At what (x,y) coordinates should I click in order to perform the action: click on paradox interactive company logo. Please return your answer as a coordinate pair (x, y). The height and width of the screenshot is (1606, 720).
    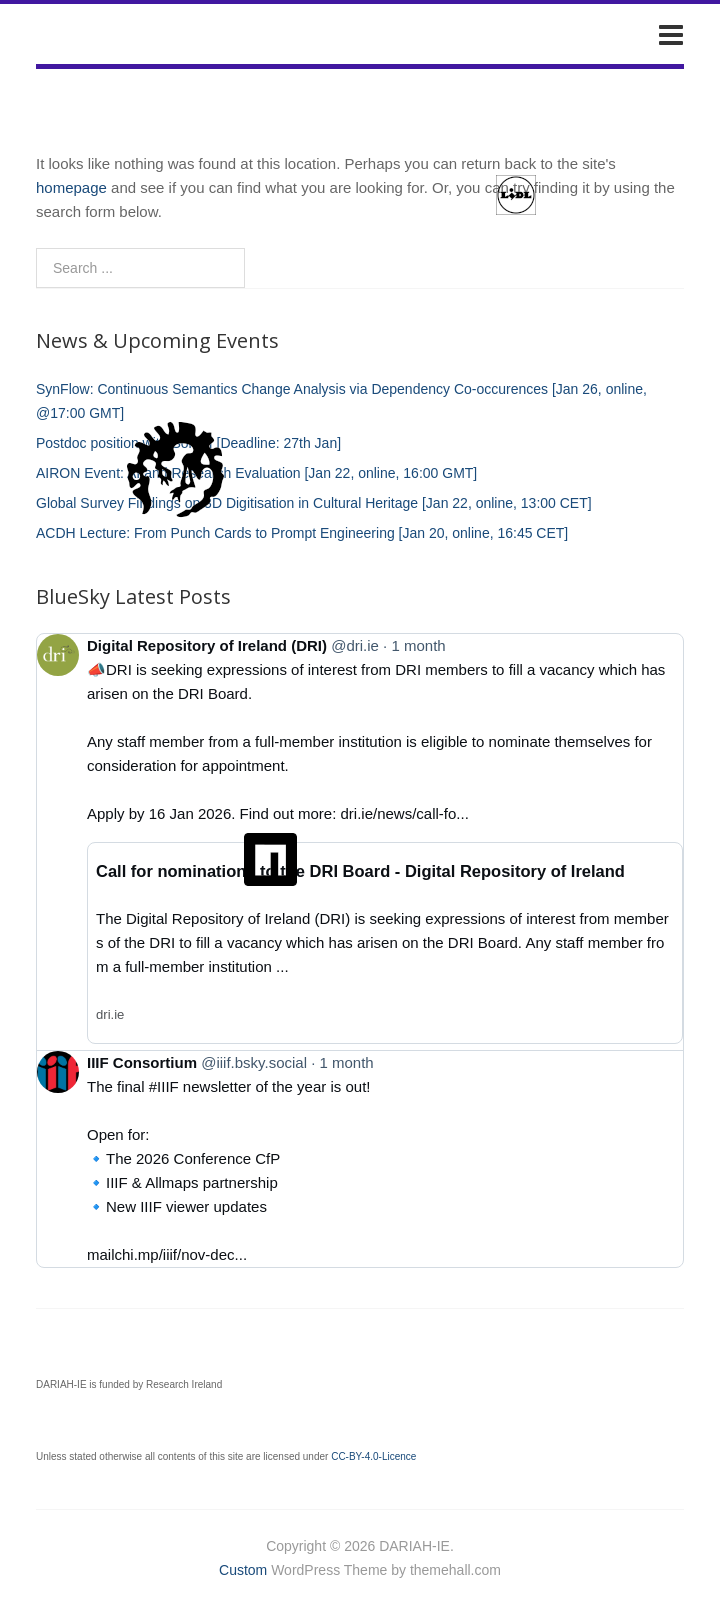
    Looking at the image, I should click on (175, 469).